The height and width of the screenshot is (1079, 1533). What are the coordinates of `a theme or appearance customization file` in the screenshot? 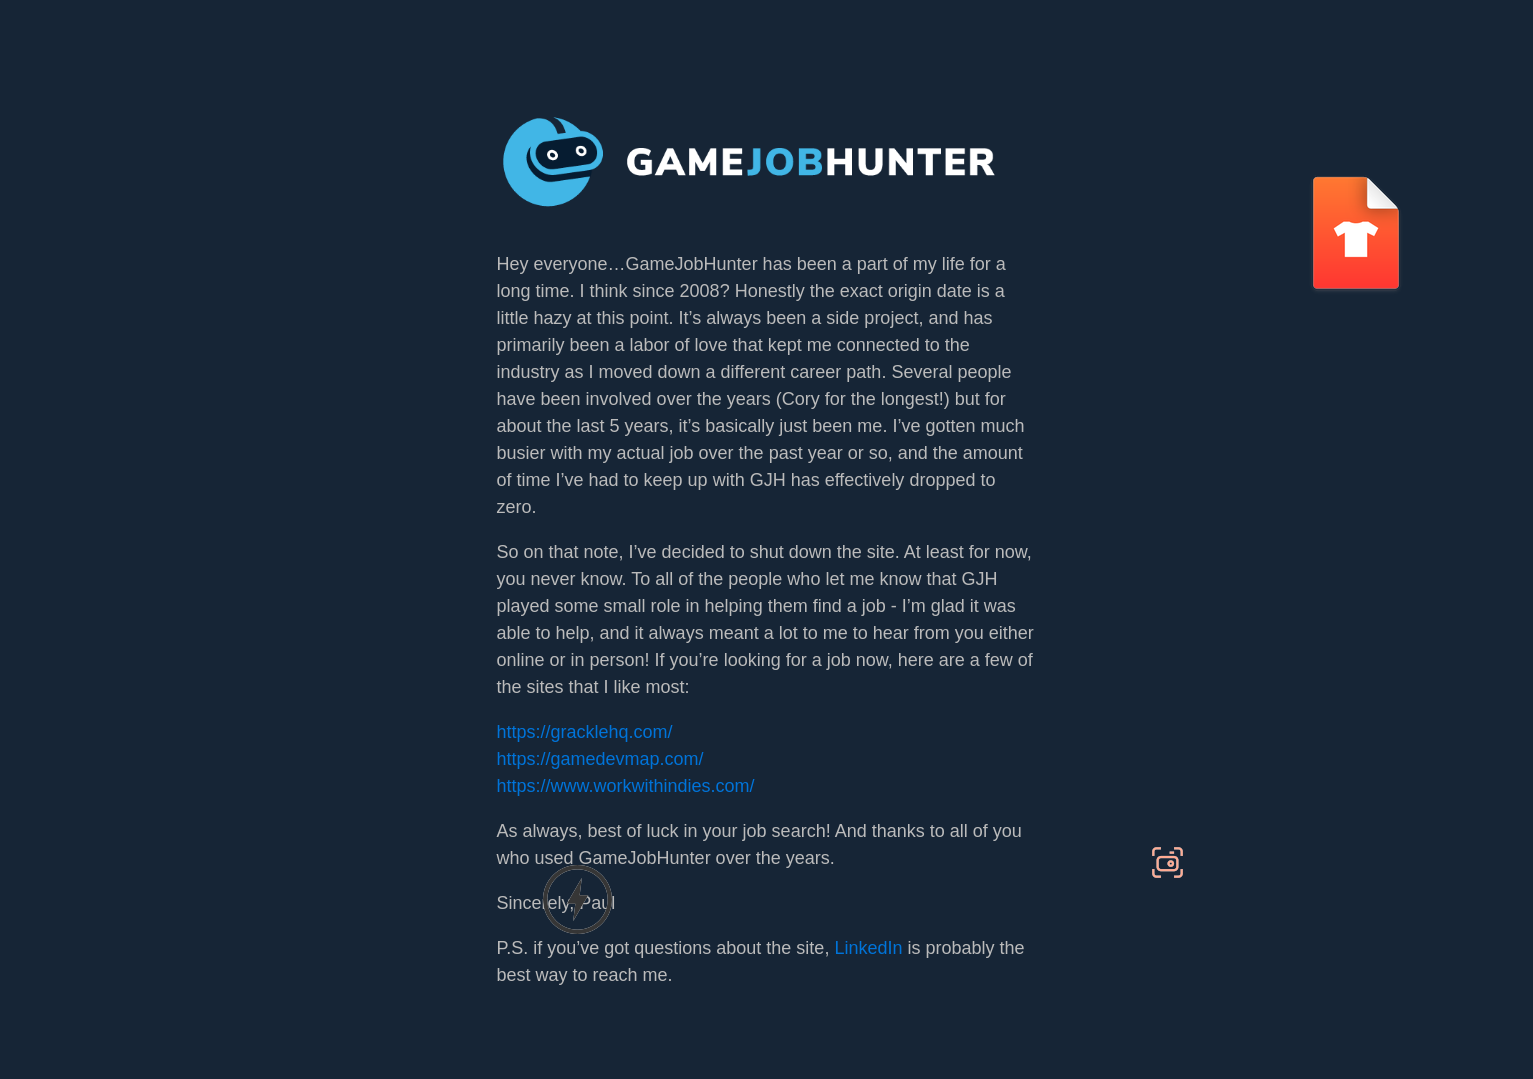 It's located at (1356, 235).